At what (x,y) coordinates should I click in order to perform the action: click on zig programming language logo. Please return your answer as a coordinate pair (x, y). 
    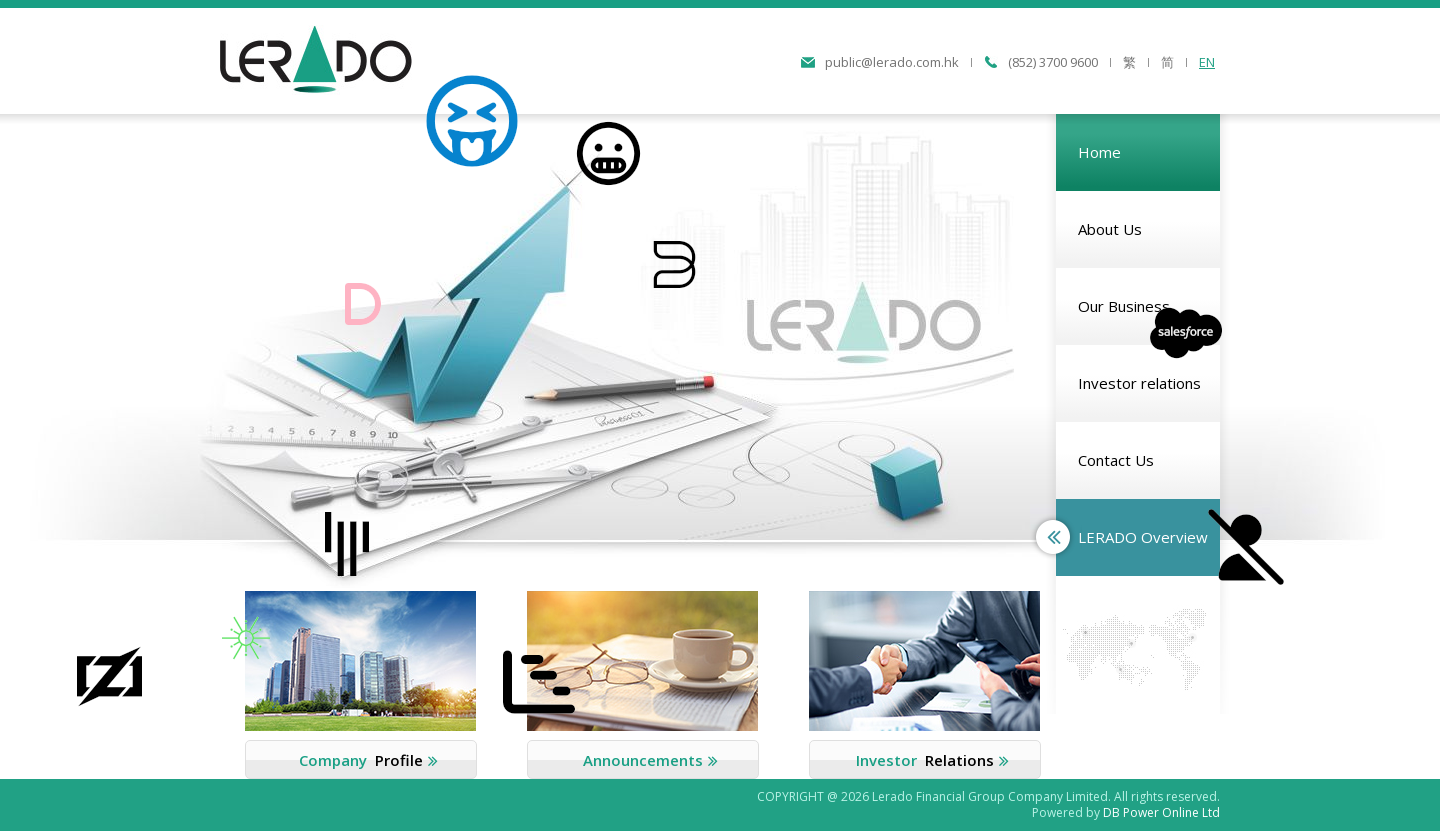
    Looking at the image, I should click on (109, 676).